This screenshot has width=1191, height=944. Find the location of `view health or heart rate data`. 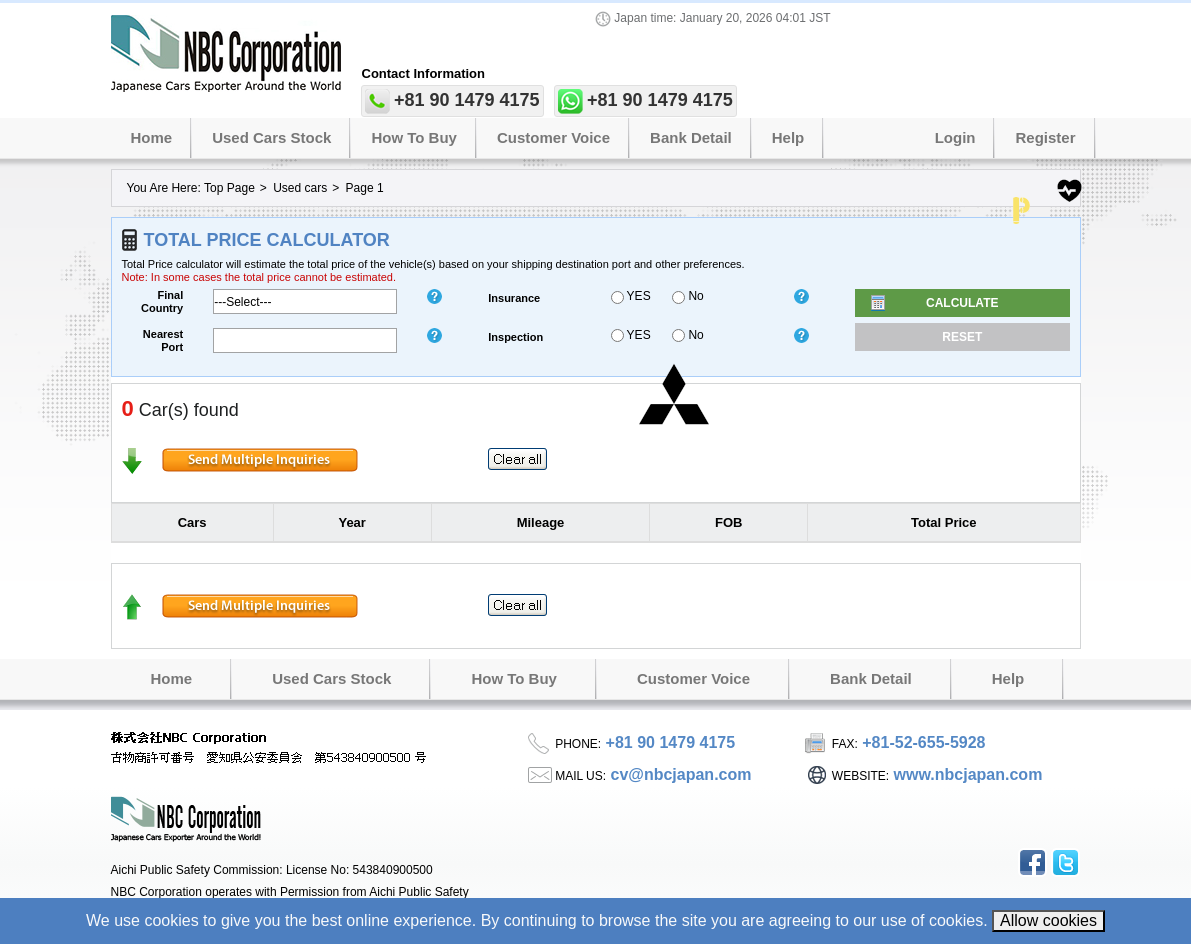

view health or heart rate data is located at coordinates (1069, 190).